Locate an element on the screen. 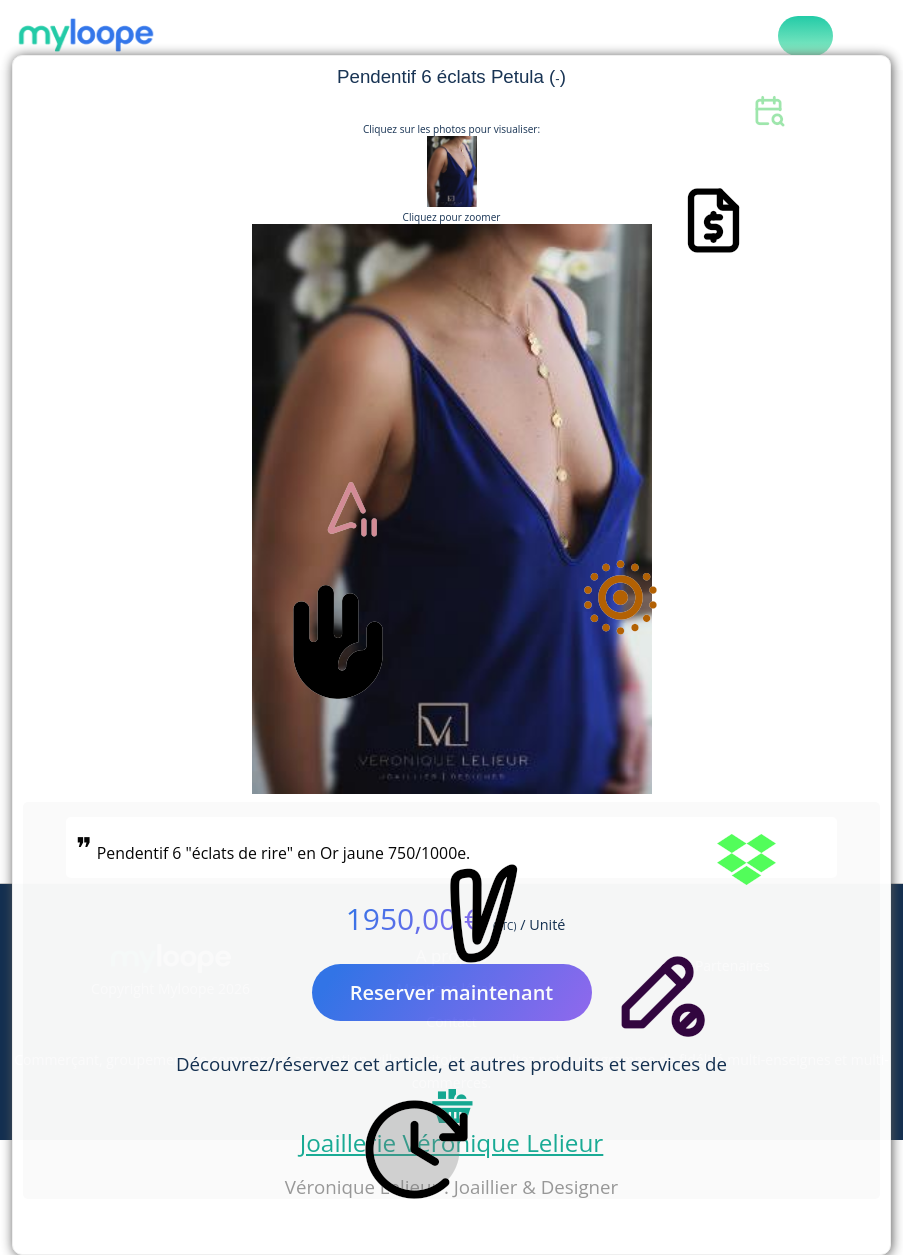 This screenshot has width=903, height=1255. pause current navigation or directions is located at coordinates (351, 508).